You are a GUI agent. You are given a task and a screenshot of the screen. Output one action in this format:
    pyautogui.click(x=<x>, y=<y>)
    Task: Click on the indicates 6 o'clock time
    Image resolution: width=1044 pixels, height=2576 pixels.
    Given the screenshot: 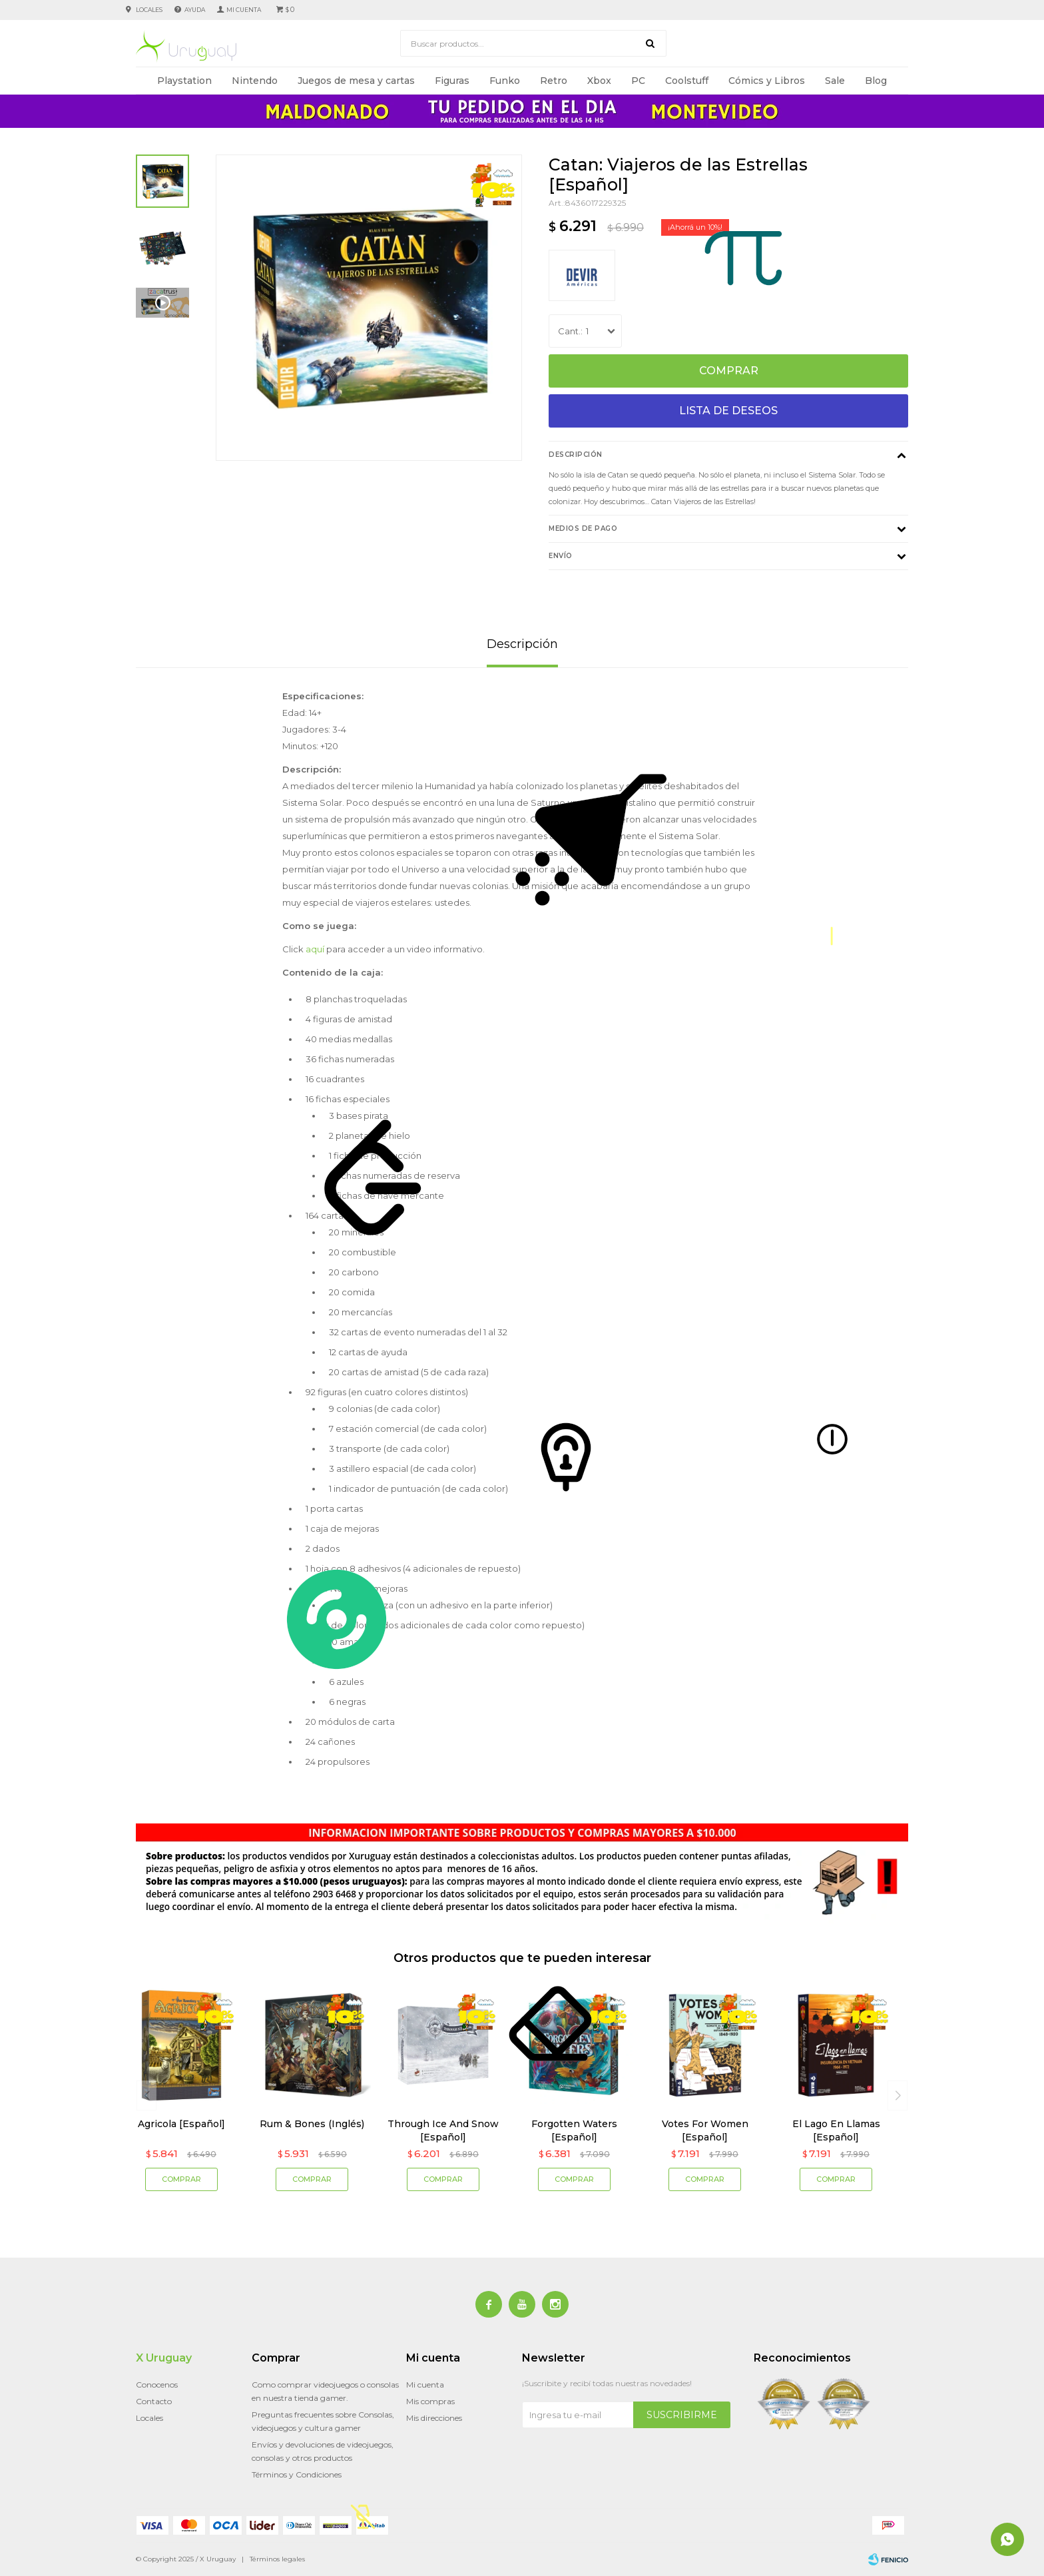 What is the action you would take?
    pyautogui.click(x=832, y=1439)
    